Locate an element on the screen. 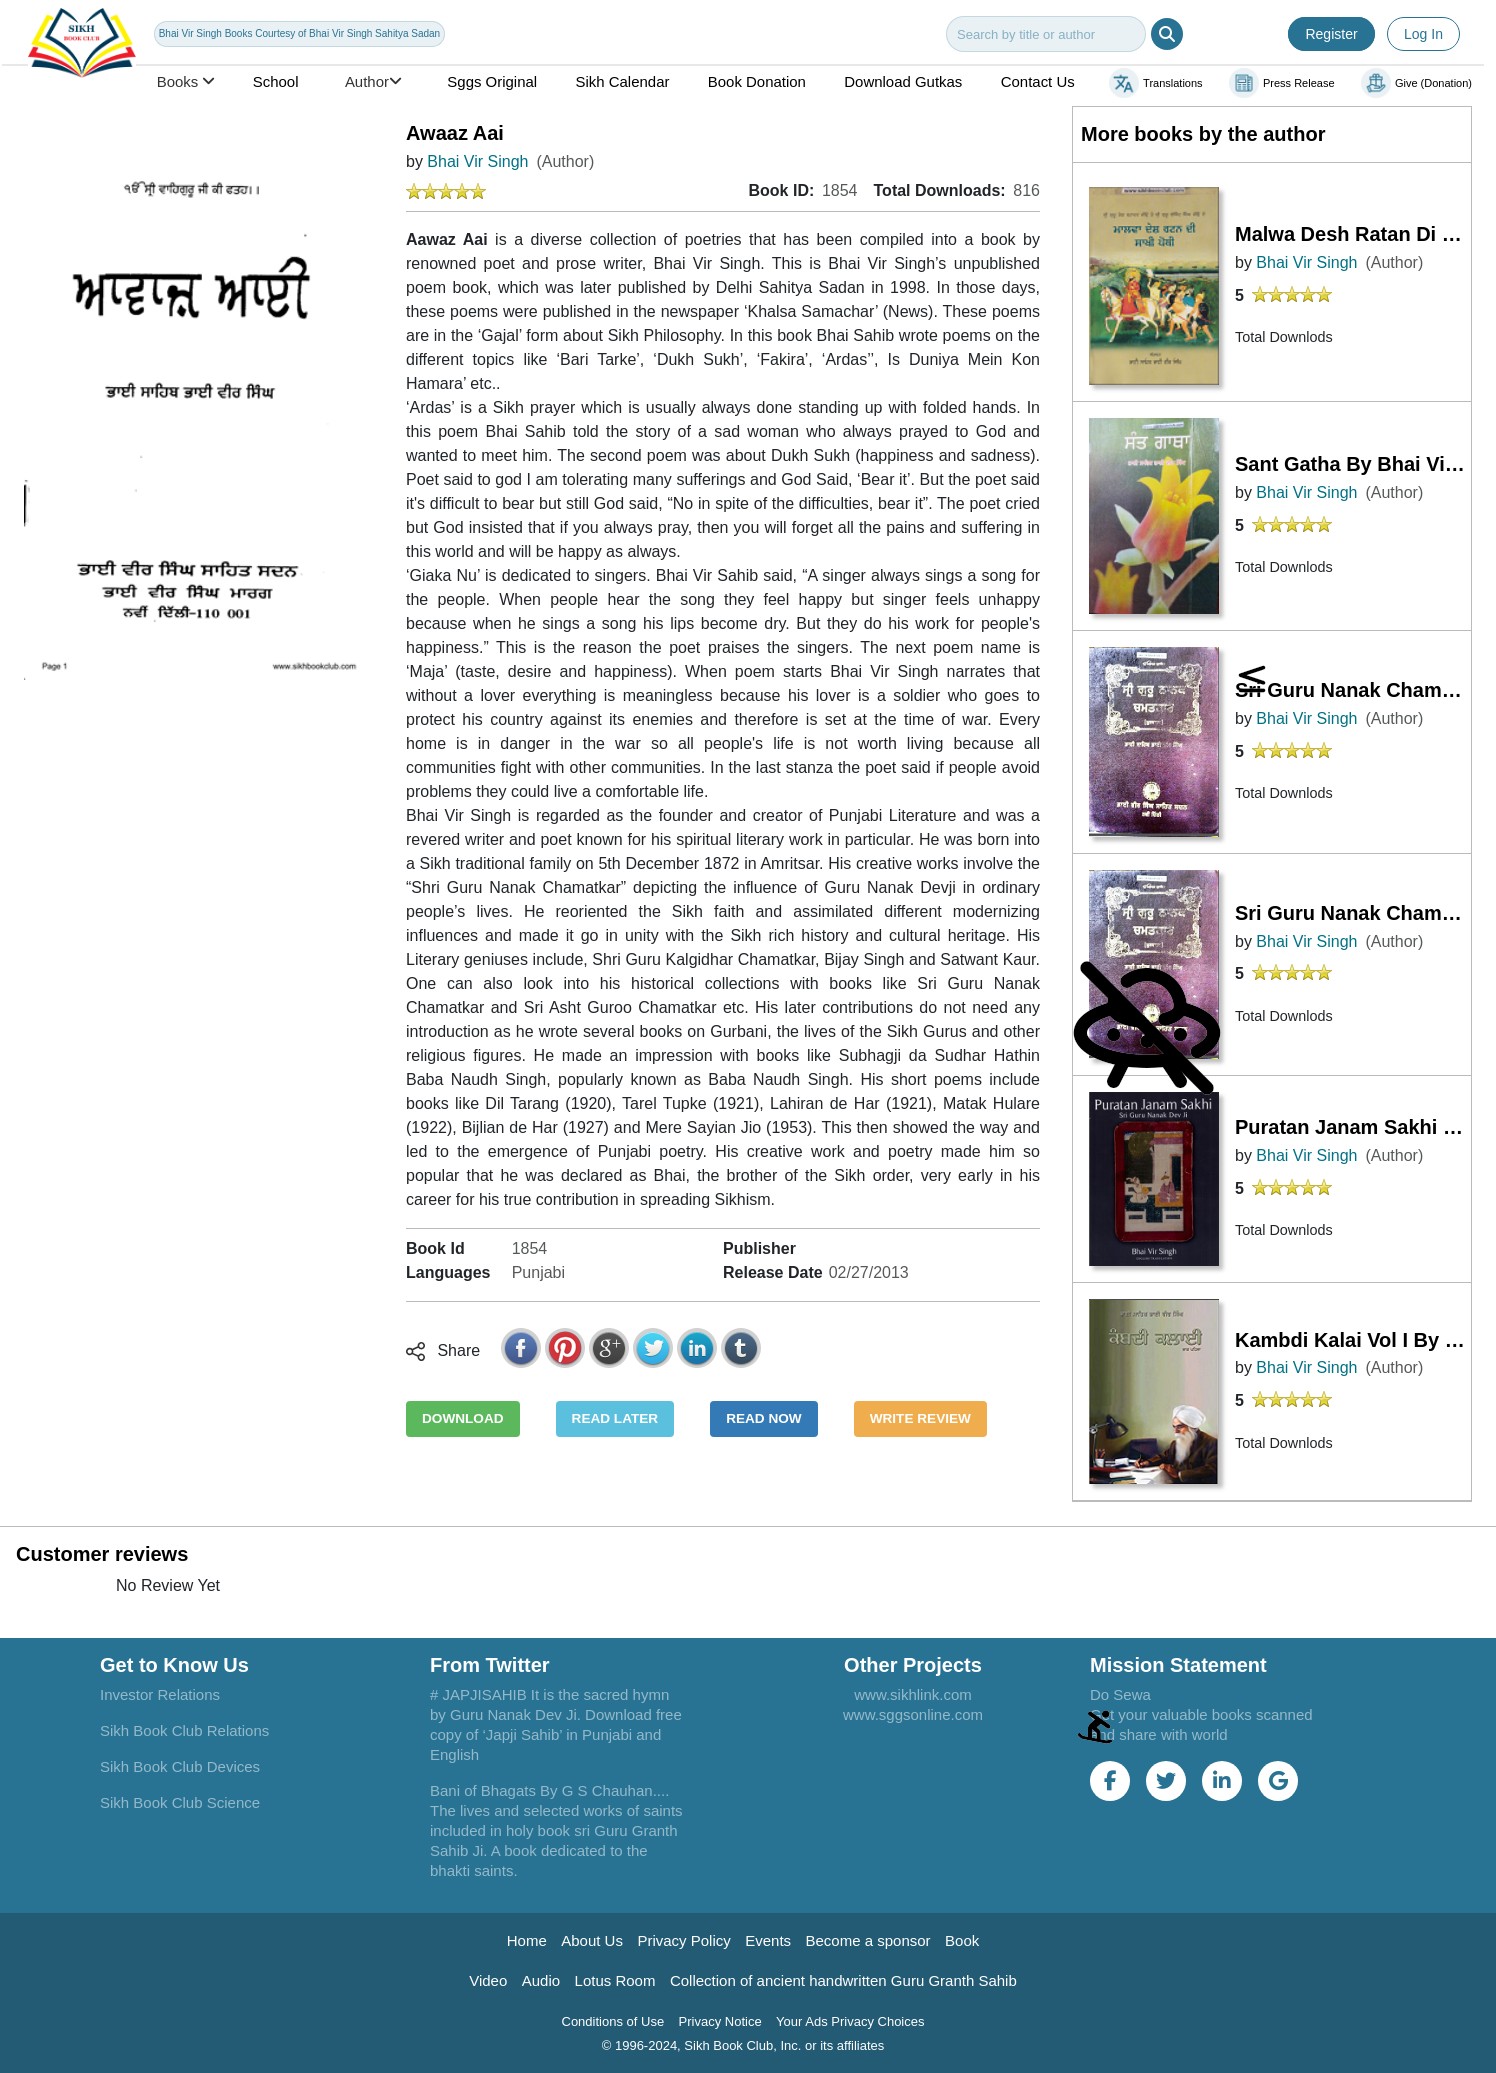 The image size is (1496, 2073). disable UFO or alien-themed mode is located at coordinates (1147, 1028).